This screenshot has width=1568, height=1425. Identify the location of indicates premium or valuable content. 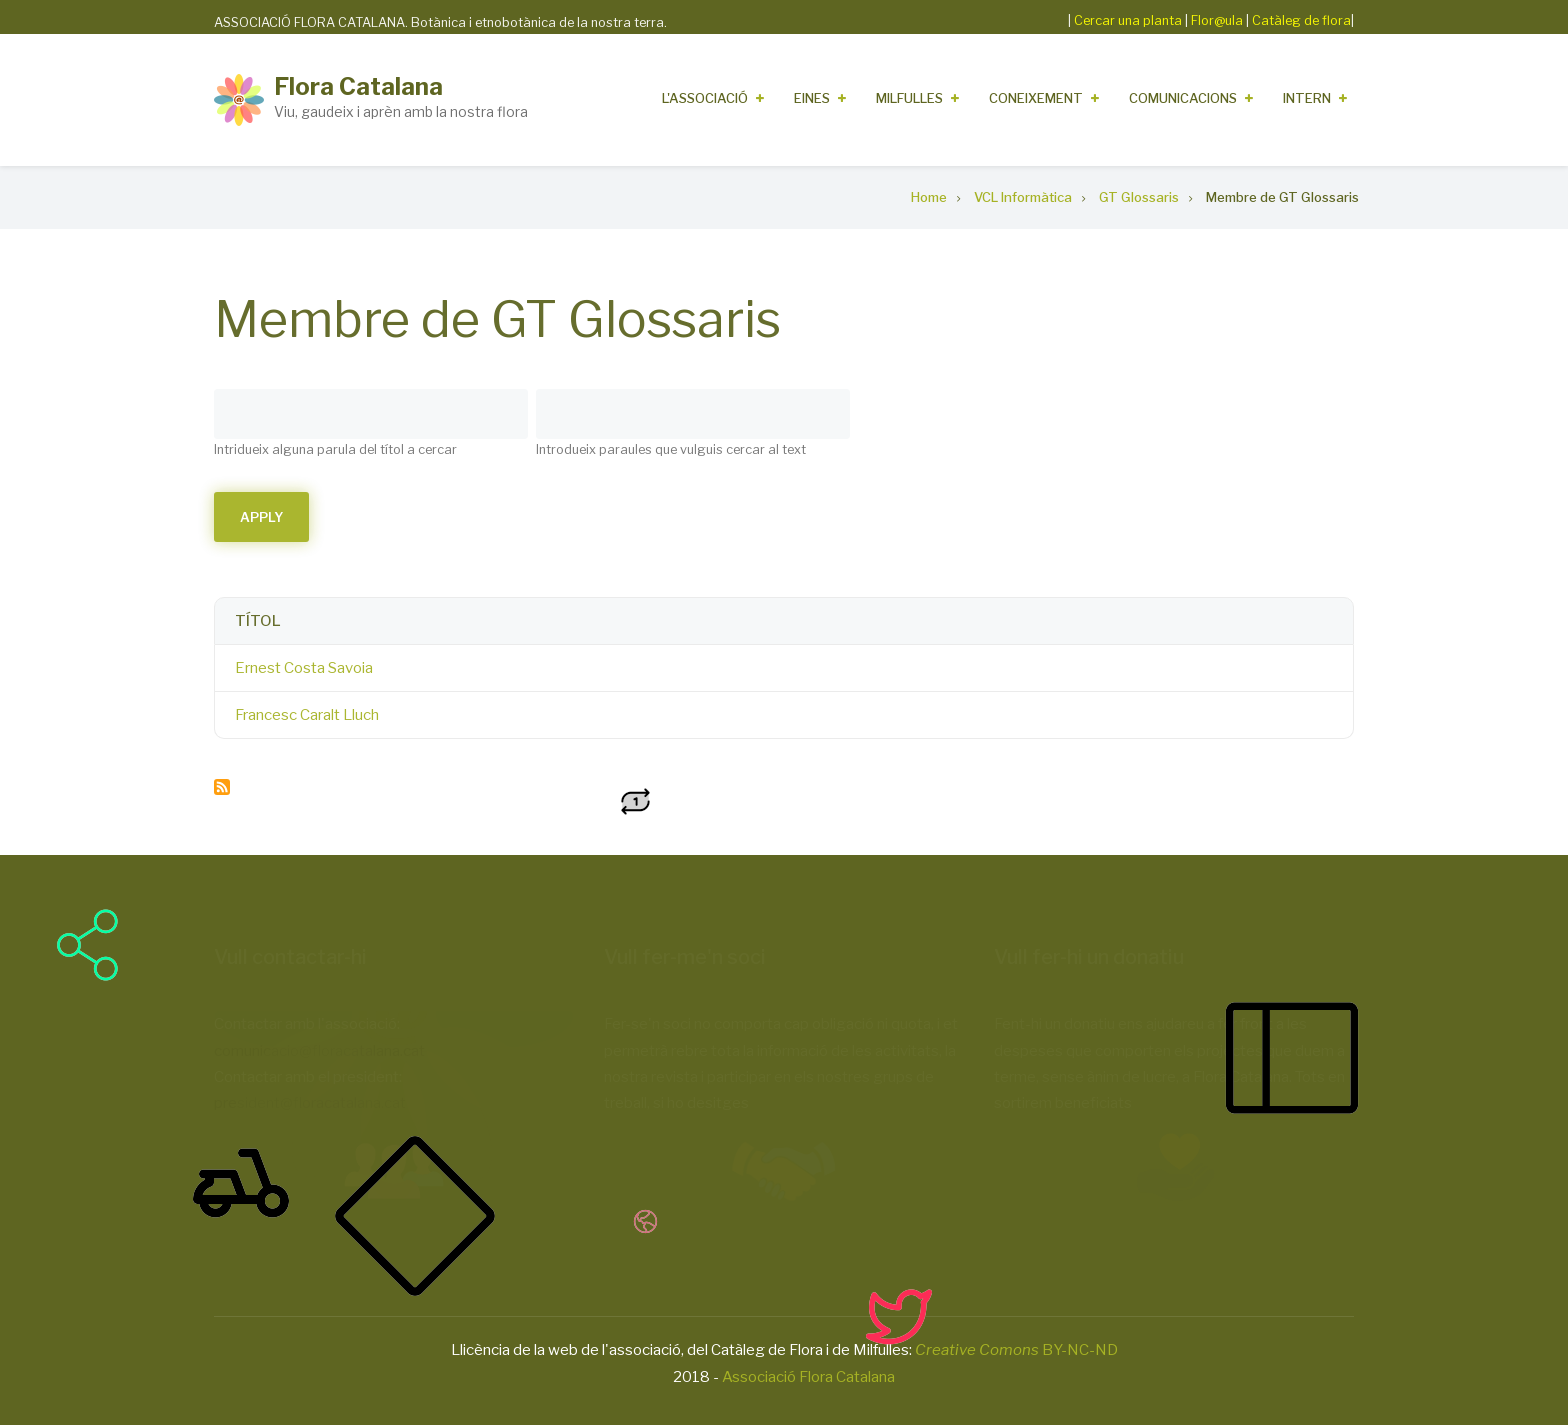
(415, 1216).